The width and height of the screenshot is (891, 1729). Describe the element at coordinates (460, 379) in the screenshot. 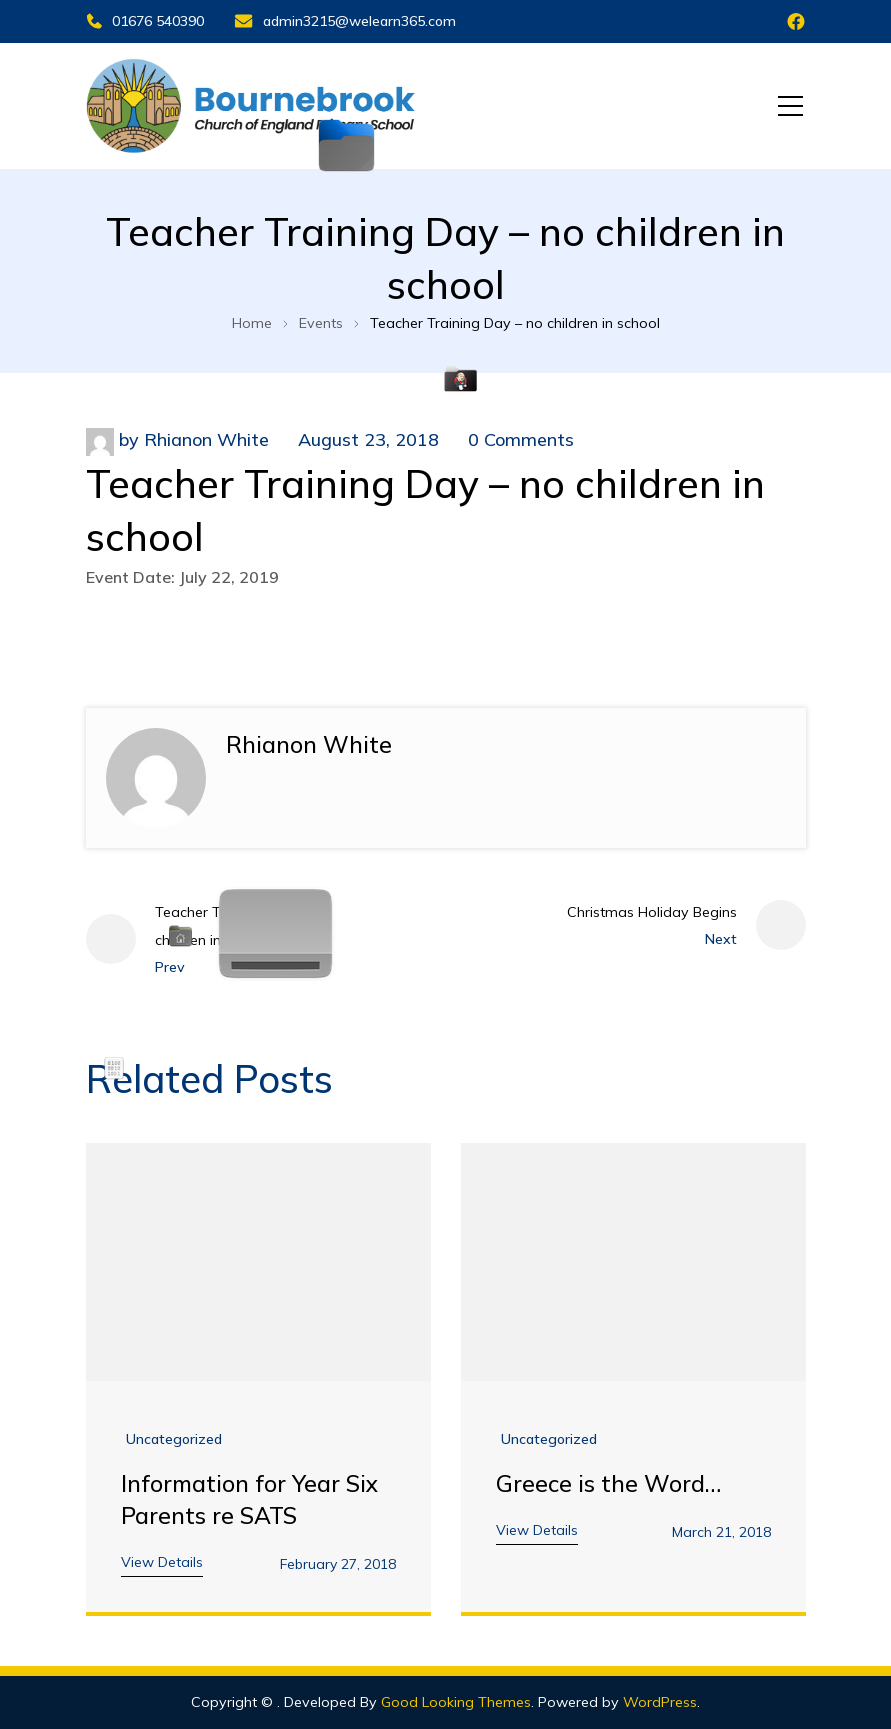

I see `open jenkins CI/CD project folder` at that location.